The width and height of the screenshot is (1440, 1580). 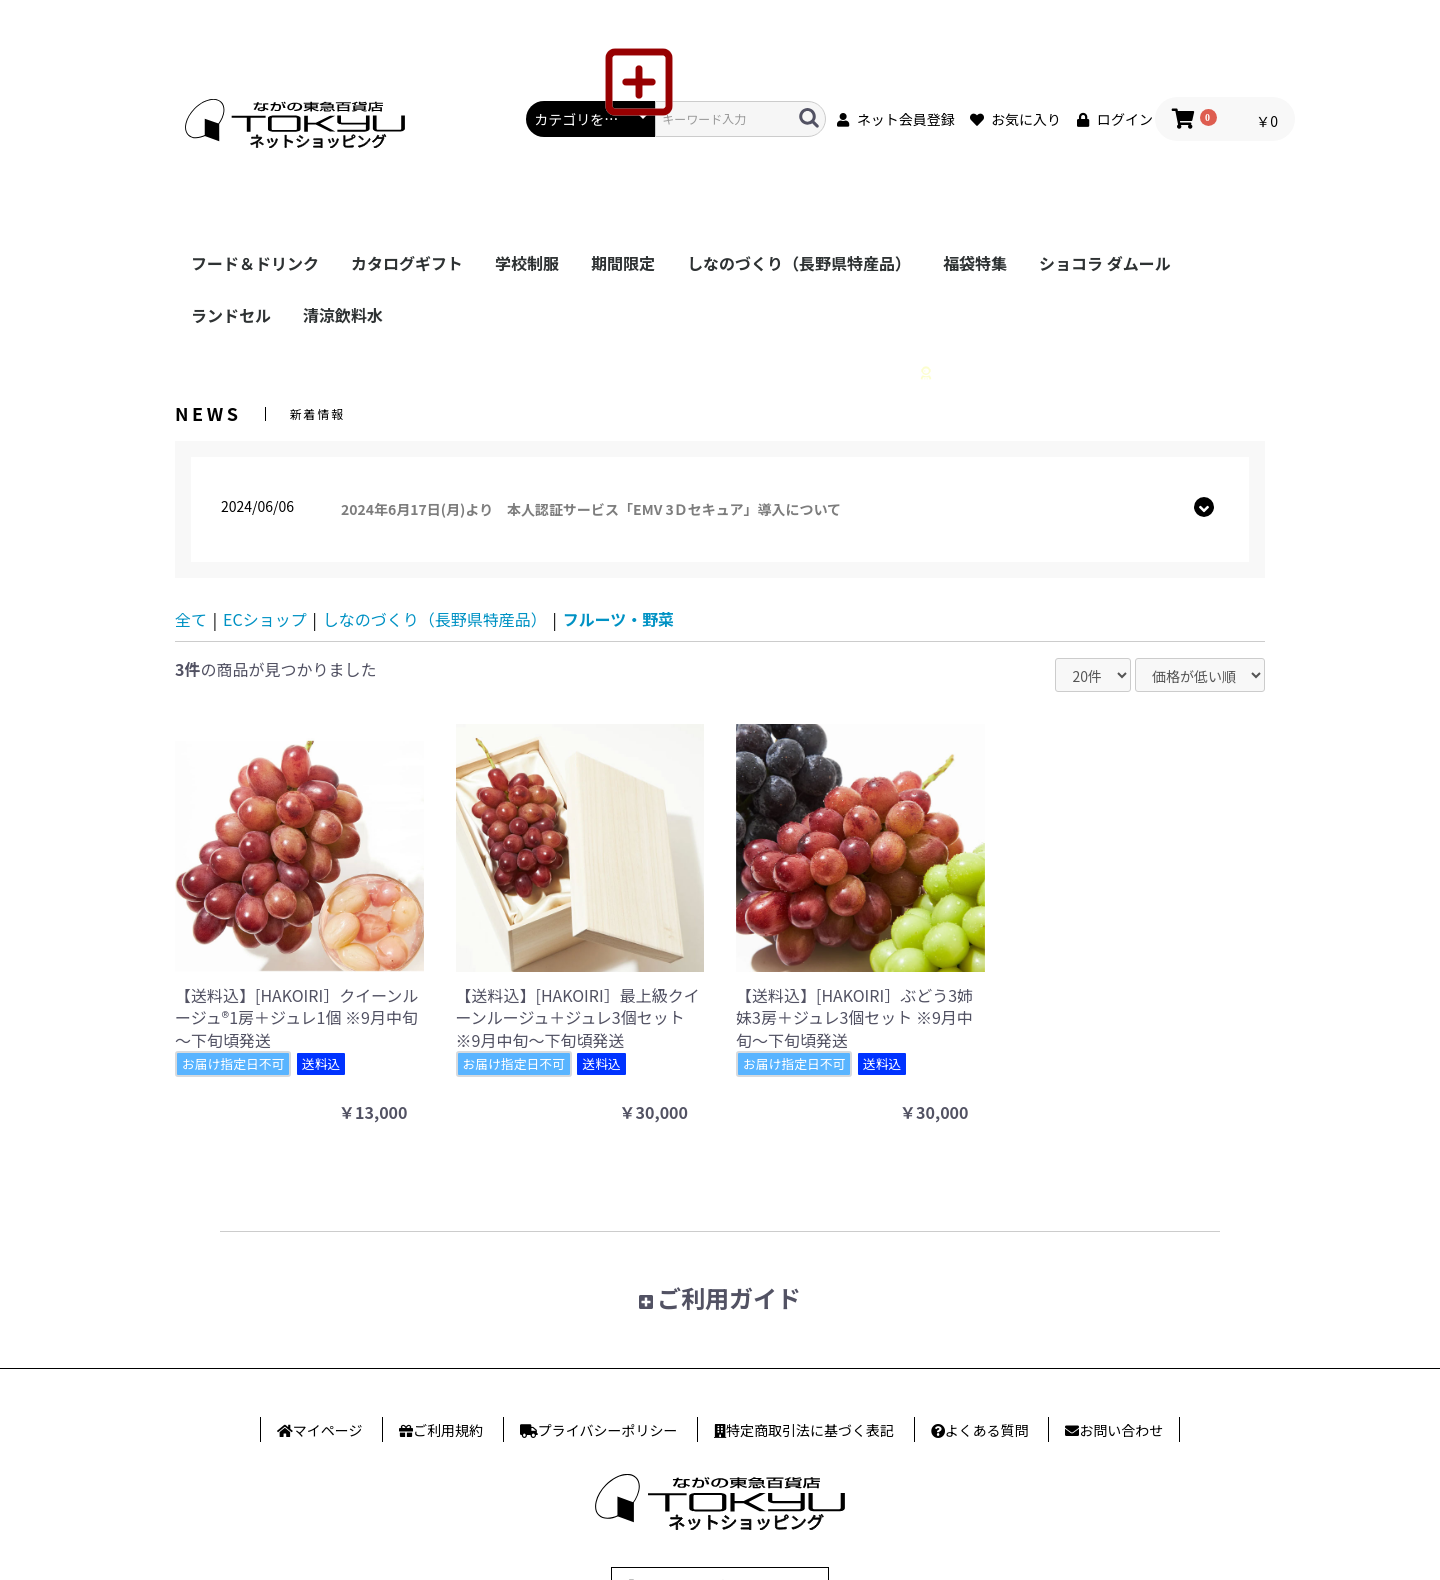 I want to click on add a new item, so click(x=639, y=82).